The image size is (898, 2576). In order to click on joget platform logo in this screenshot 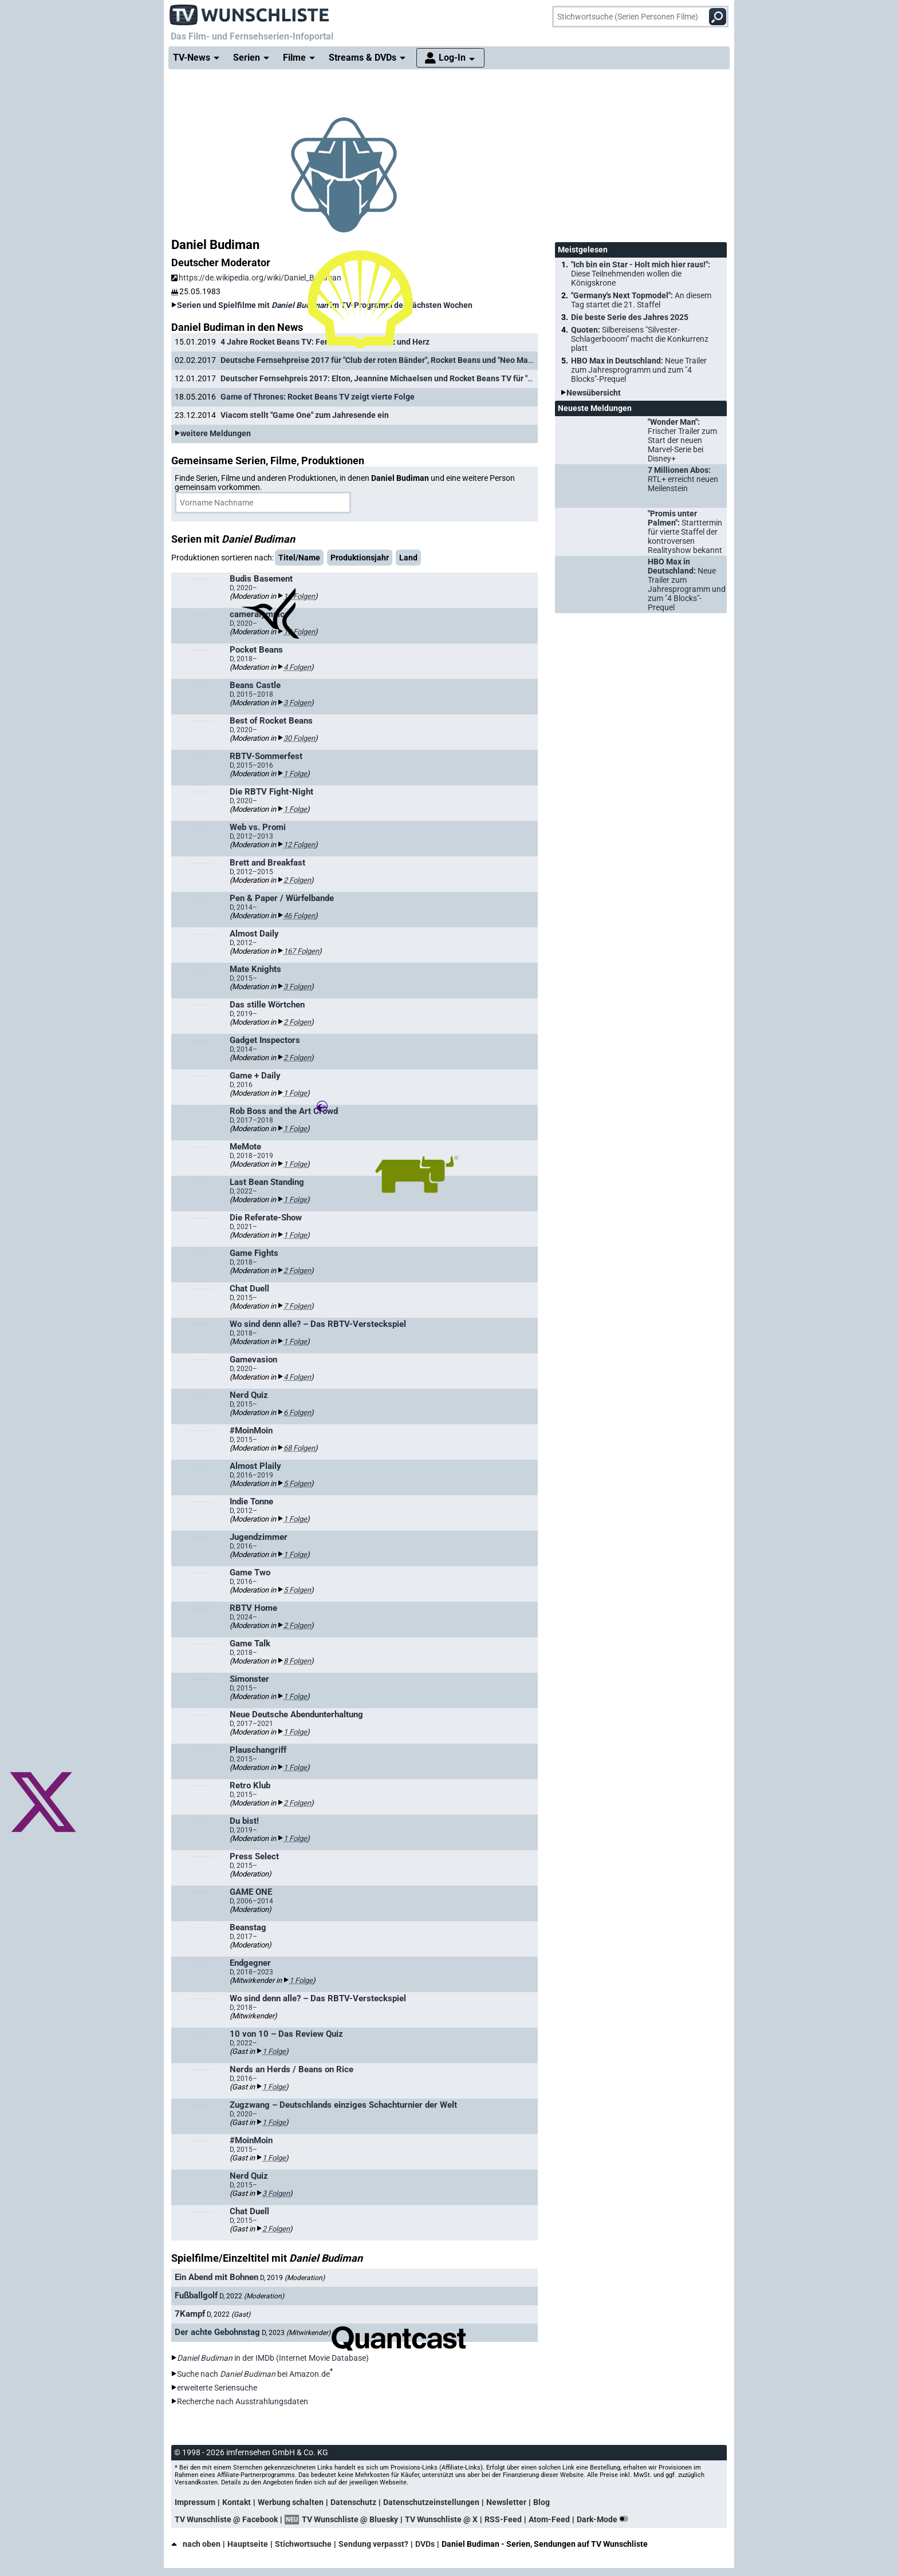, I will do `click(322, 1106)`.